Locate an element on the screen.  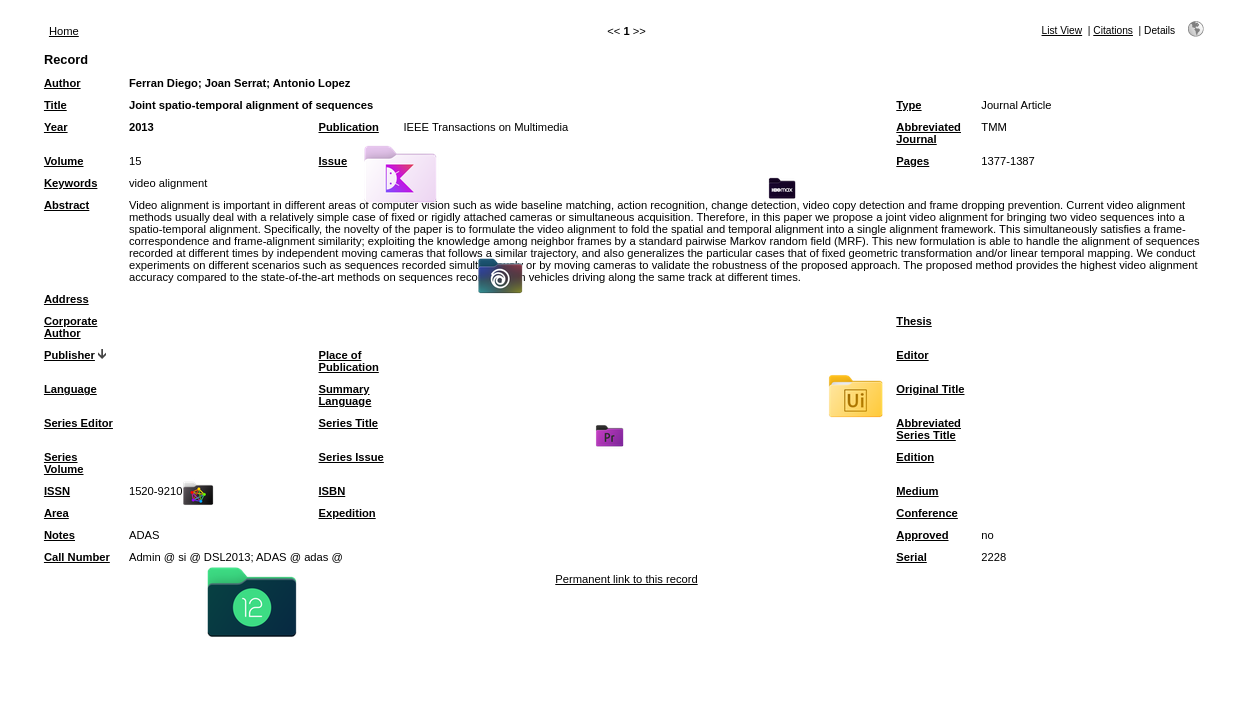
open folder containing HBO Max content is located at coordinates (782, 189).